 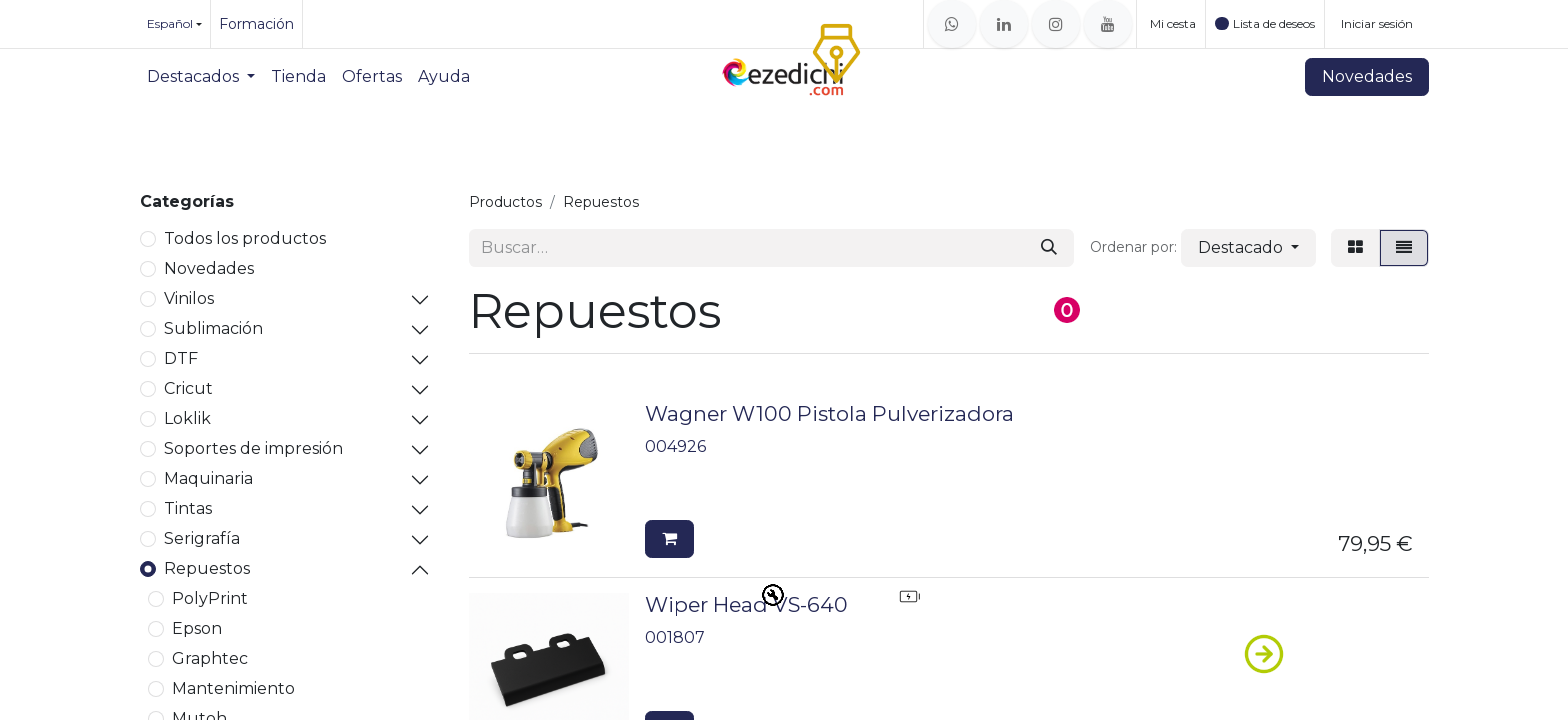 I want to click on access settings or configuration options, so click(x=773, y=595).